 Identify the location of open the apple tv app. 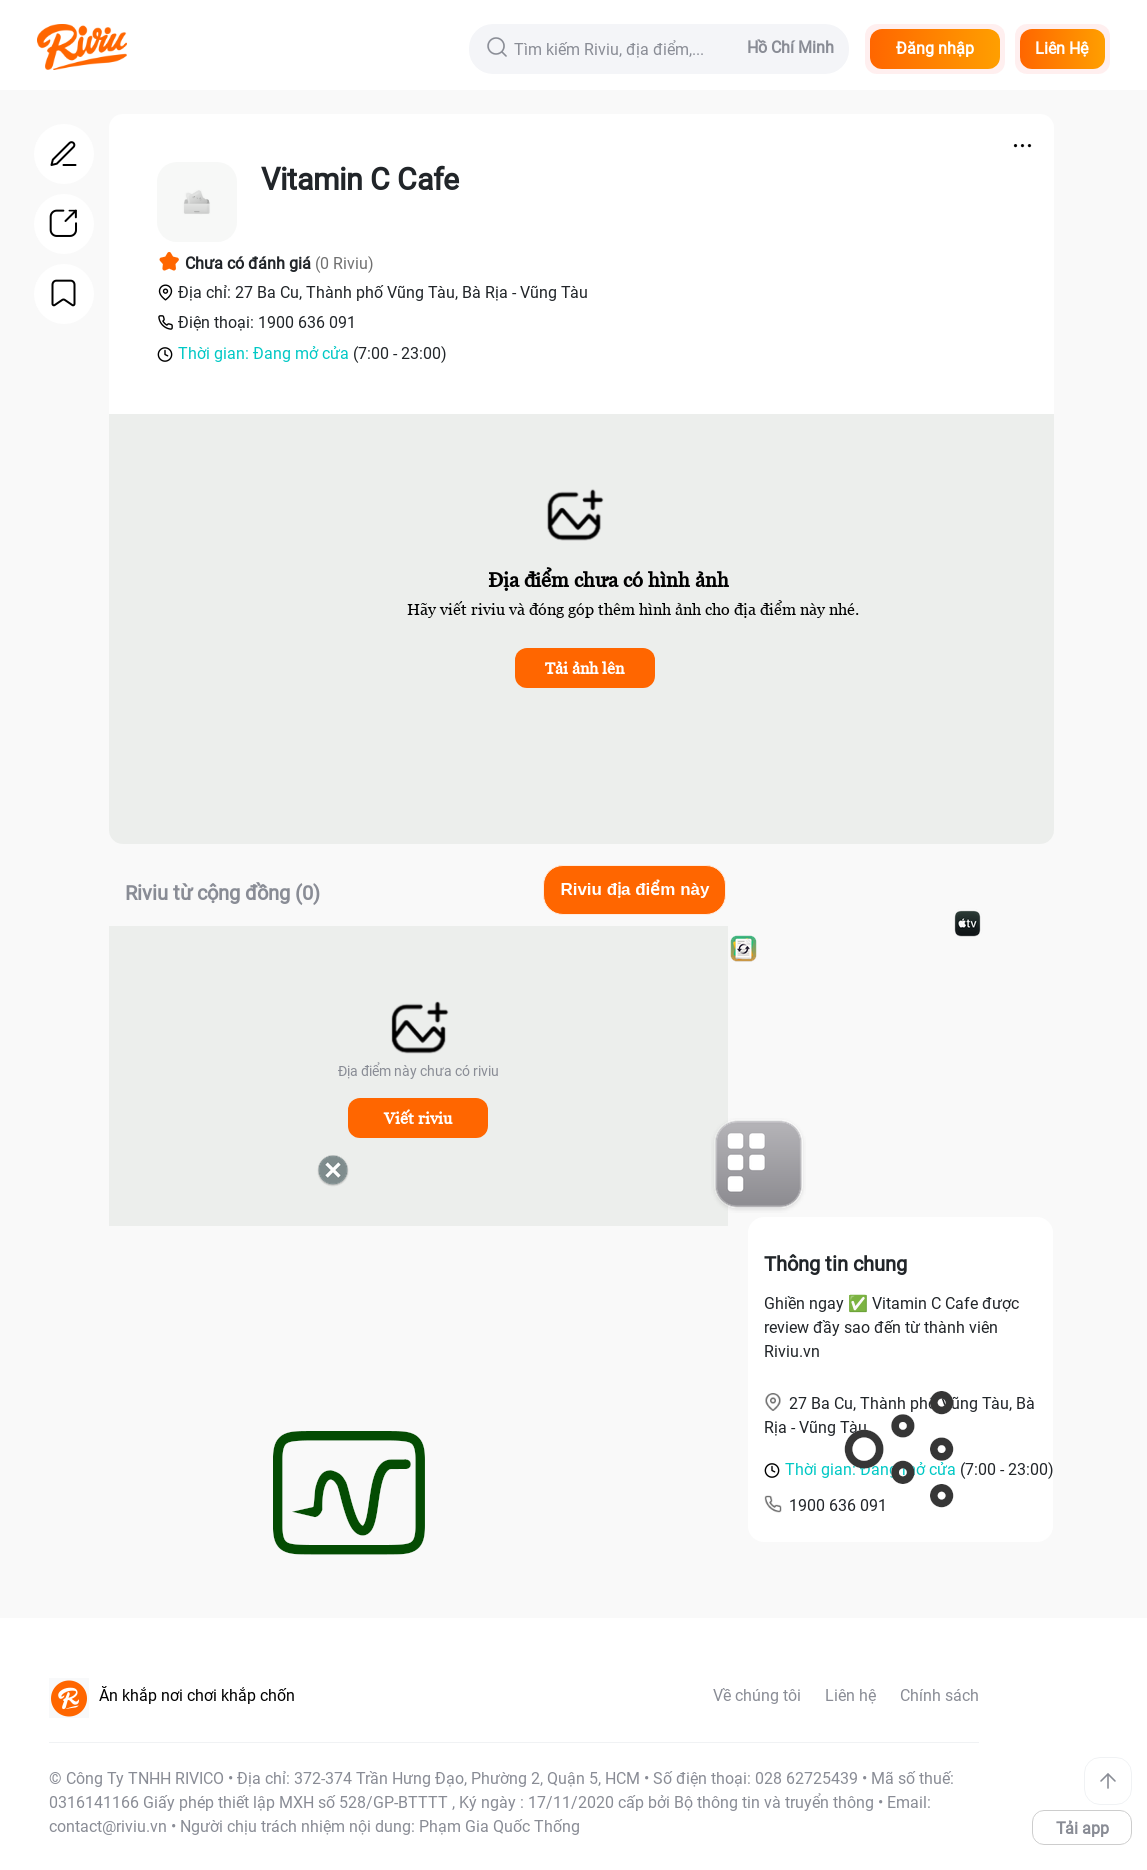
(967, 923).